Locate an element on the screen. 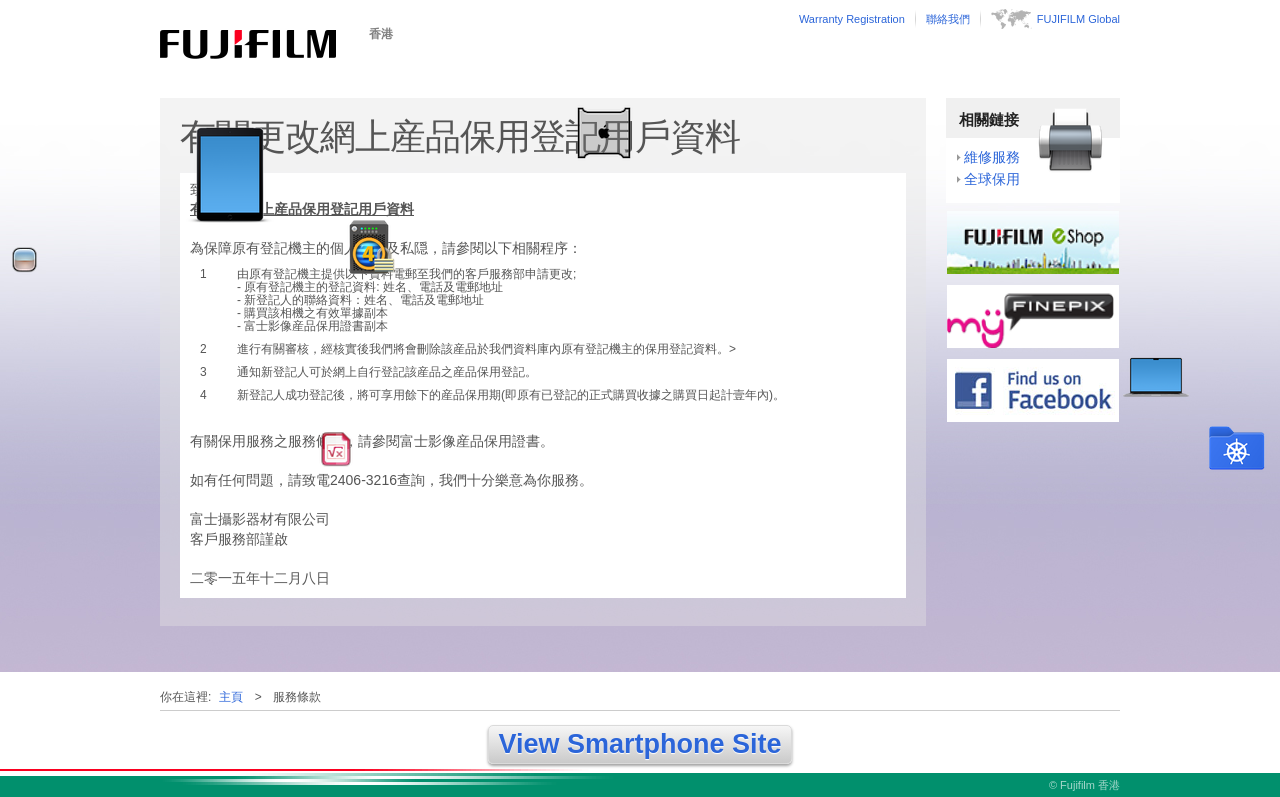  navigate to mac pro in finder sidebar is located at coordinates (604, 132).